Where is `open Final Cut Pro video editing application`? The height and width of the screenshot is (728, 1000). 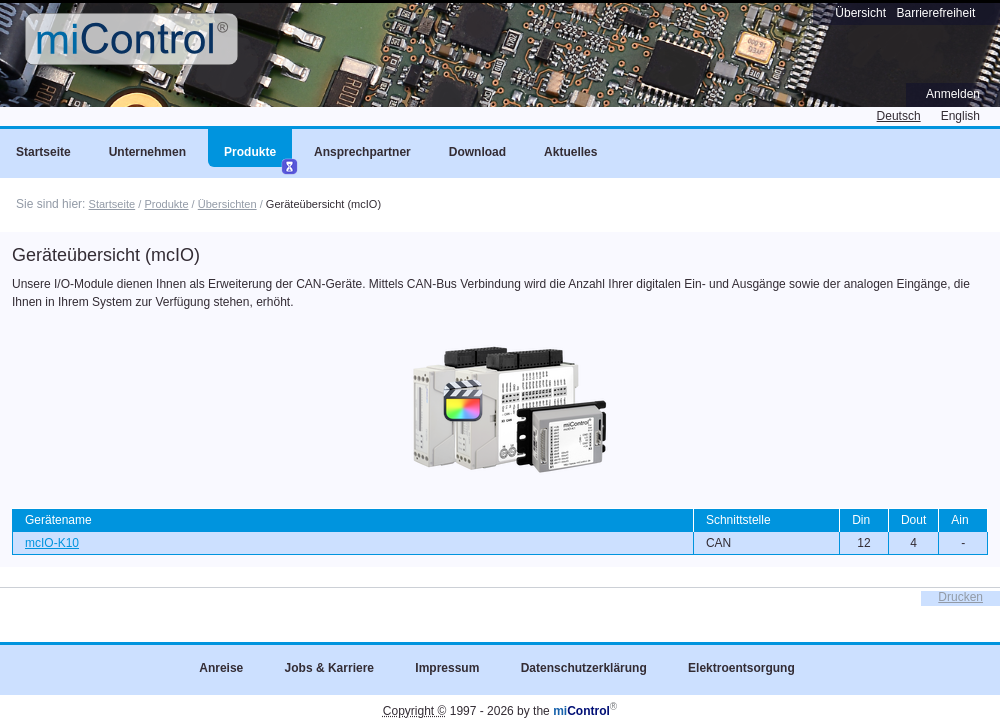 open Final Cut Pro video editing application is located at coordinates (463, 402).